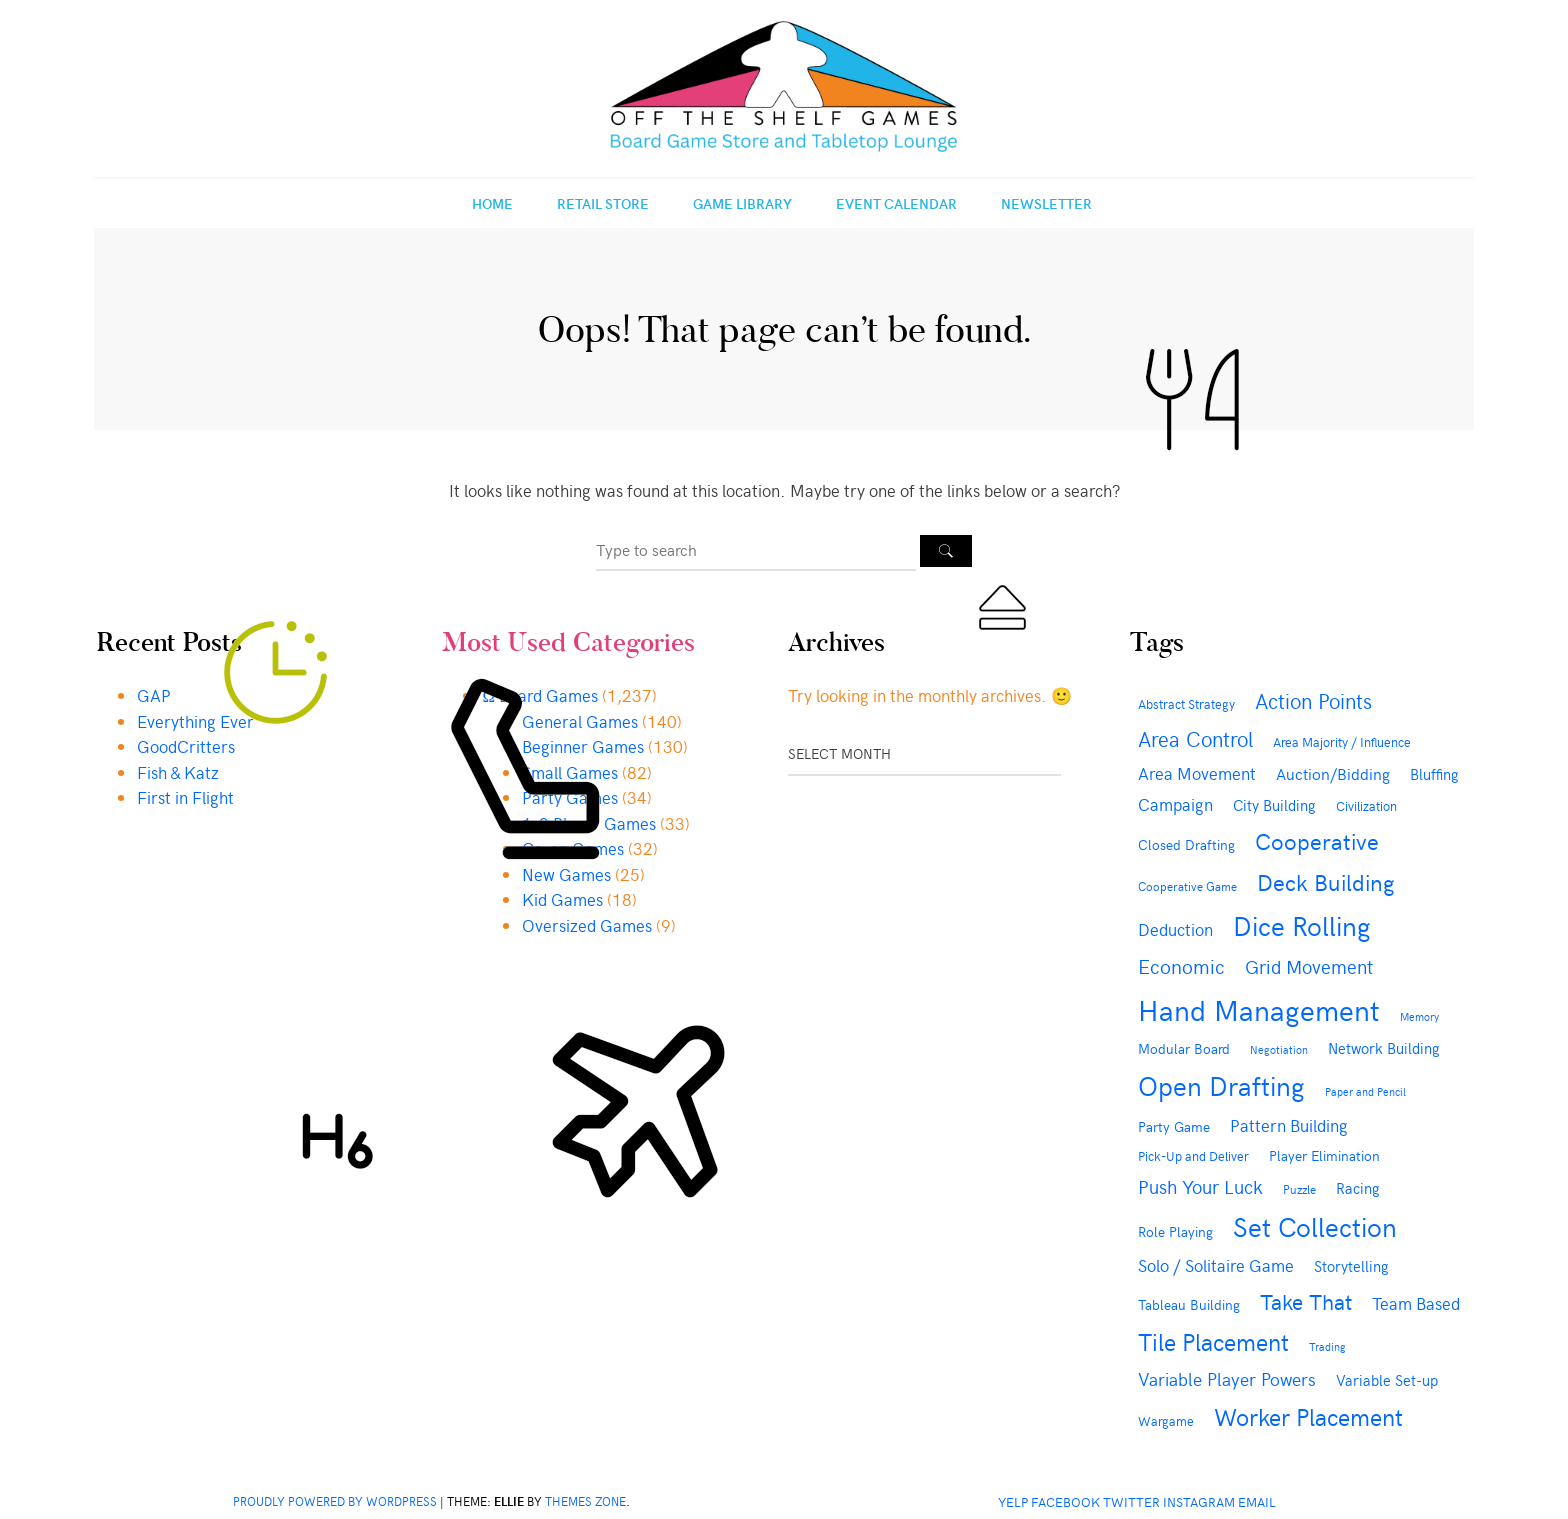  I want to click on view countdown timer, so click(275, 672).